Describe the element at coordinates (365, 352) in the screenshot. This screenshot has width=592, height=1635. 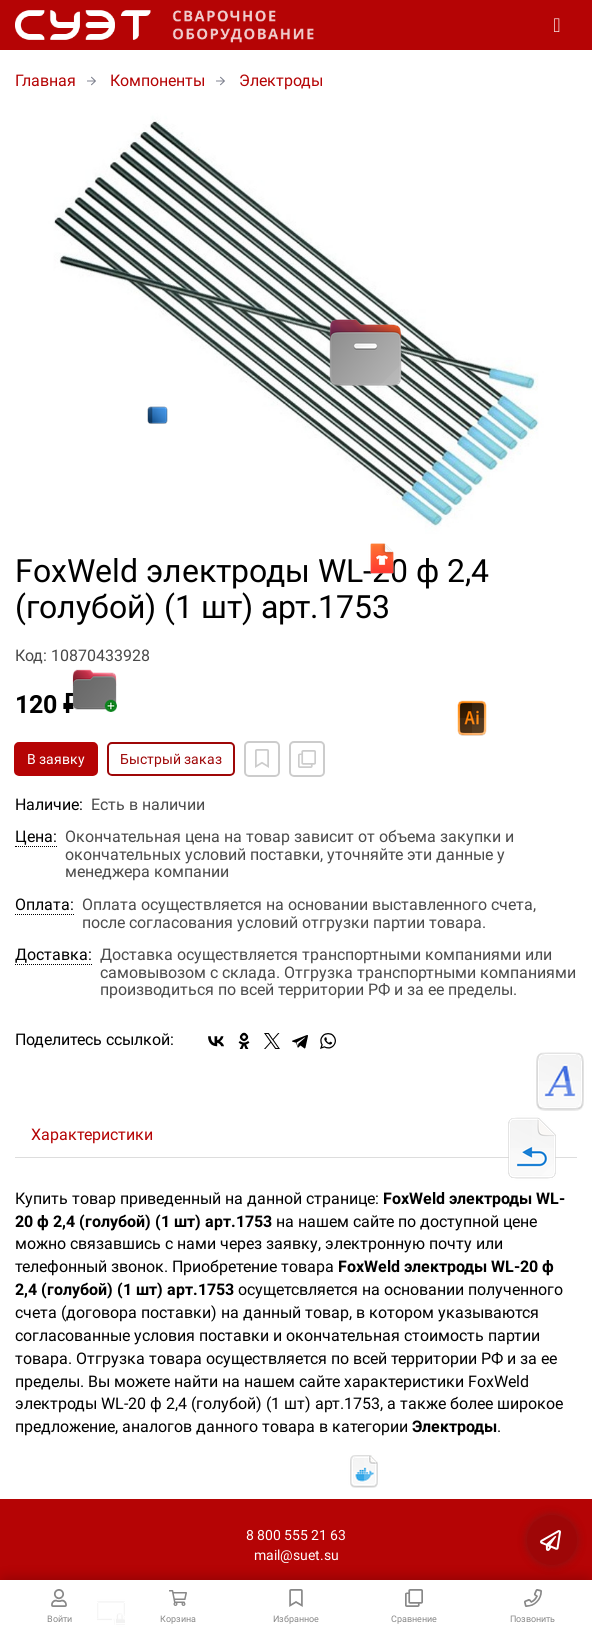
I see `open the file manager application` at that location.